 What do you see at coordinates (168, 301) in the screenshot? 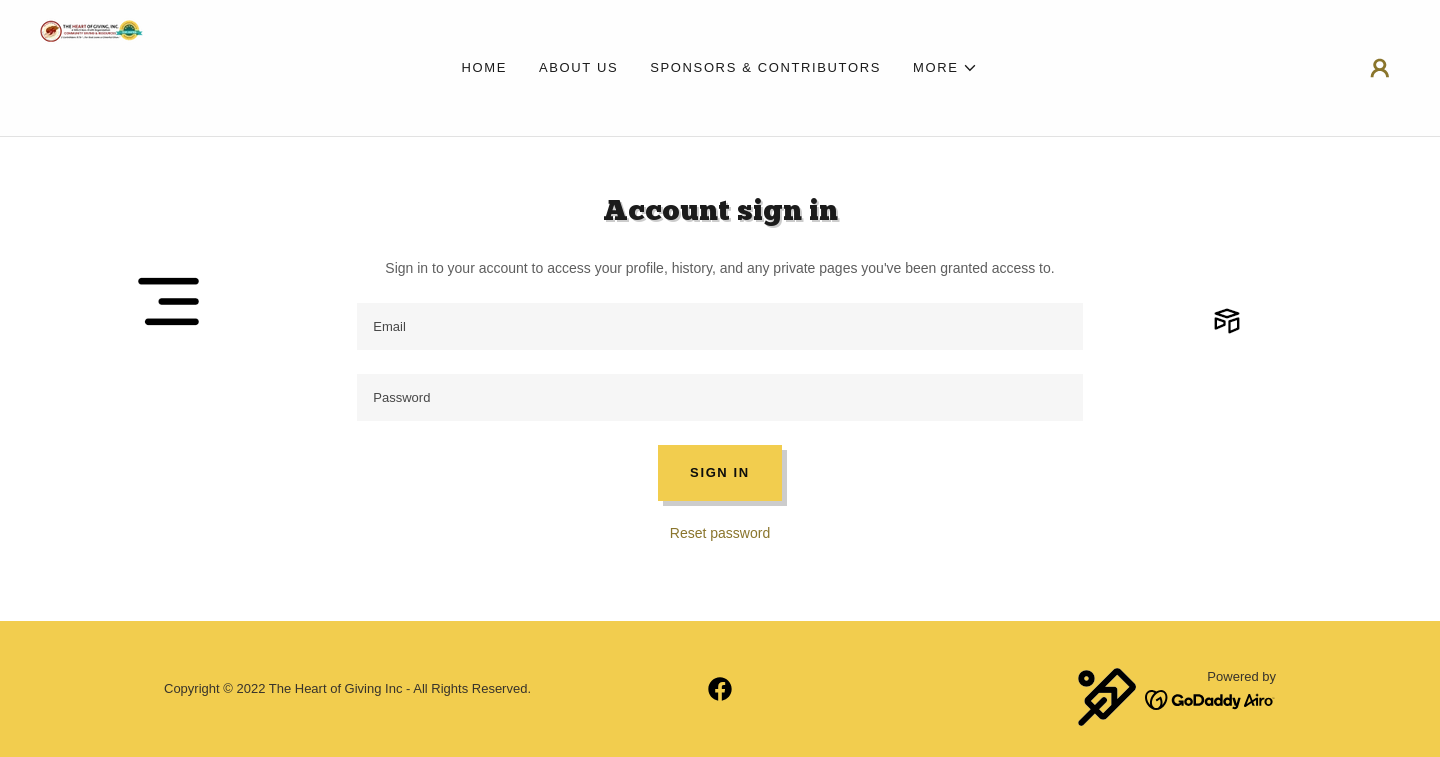
I see `align text to the right` at bounding box center [168, 301].